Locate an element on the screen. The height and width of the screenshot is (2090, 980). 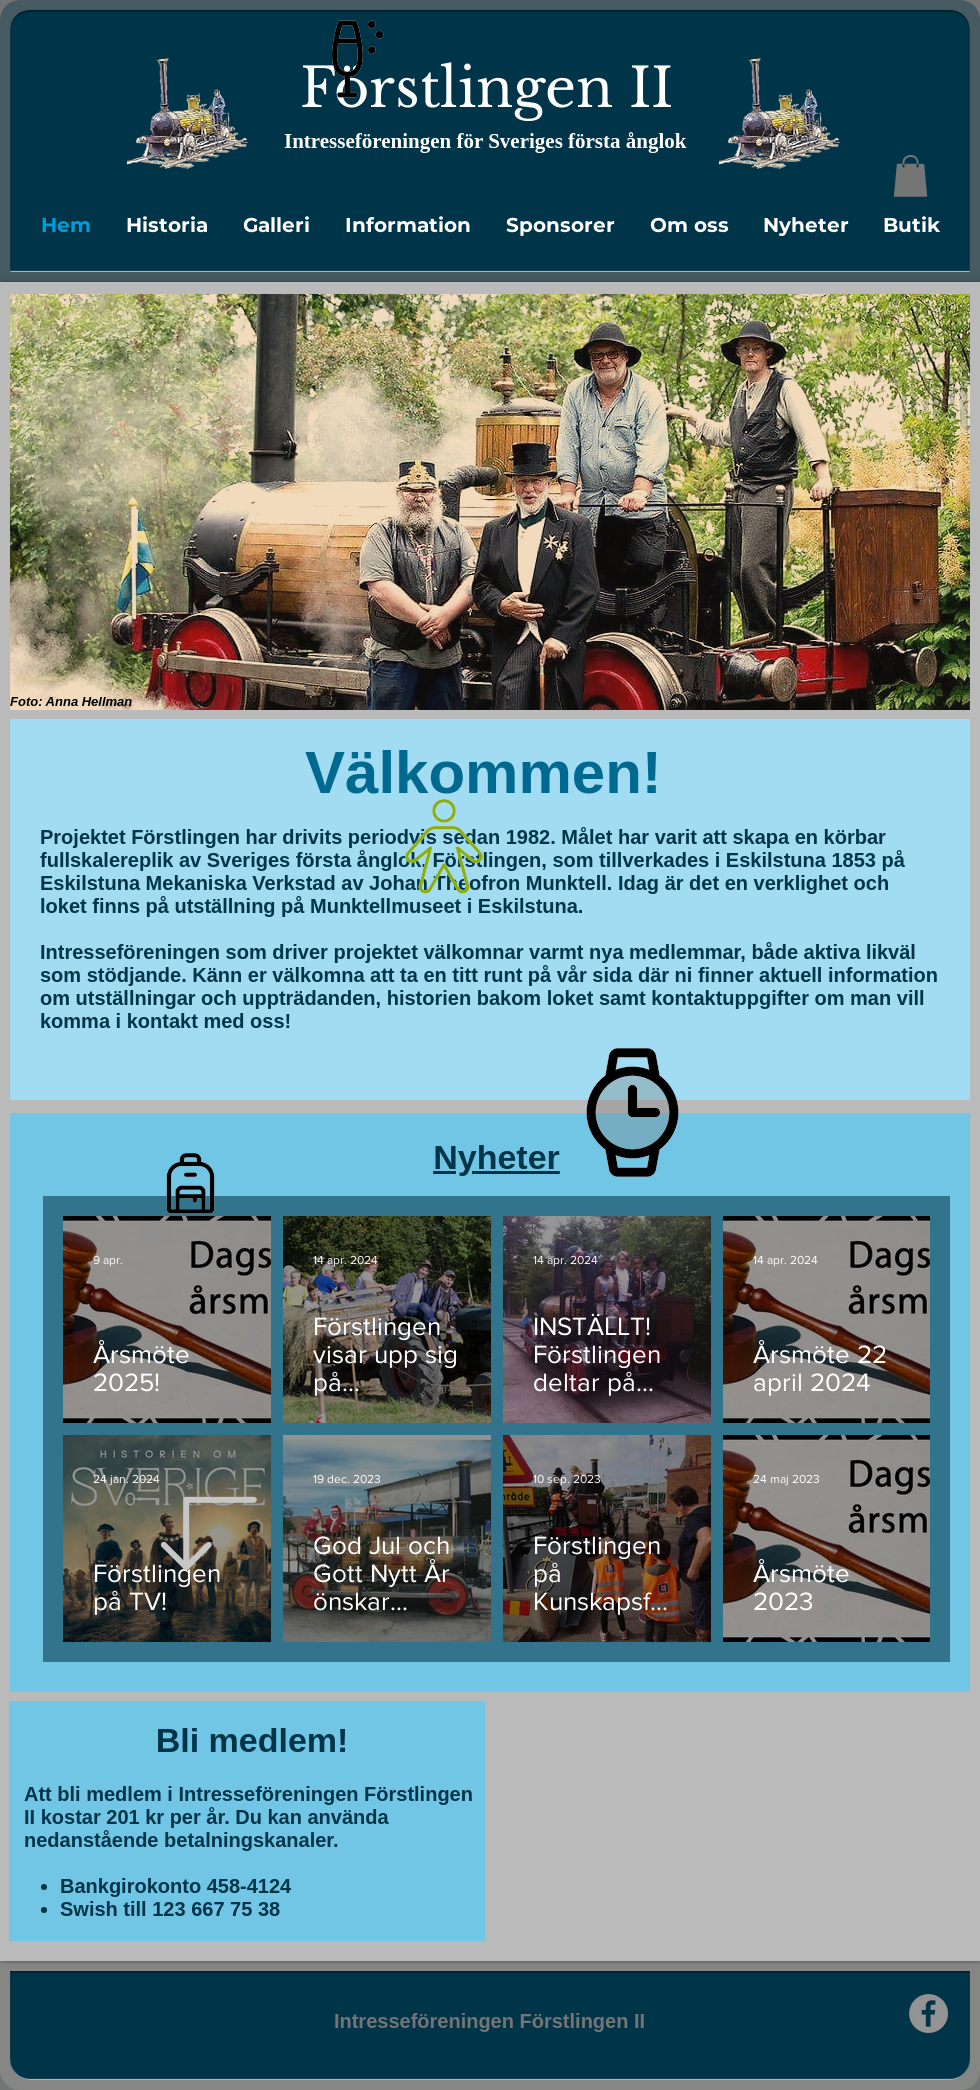
access your inventory or stored items is located at coordinates (190, 1185).